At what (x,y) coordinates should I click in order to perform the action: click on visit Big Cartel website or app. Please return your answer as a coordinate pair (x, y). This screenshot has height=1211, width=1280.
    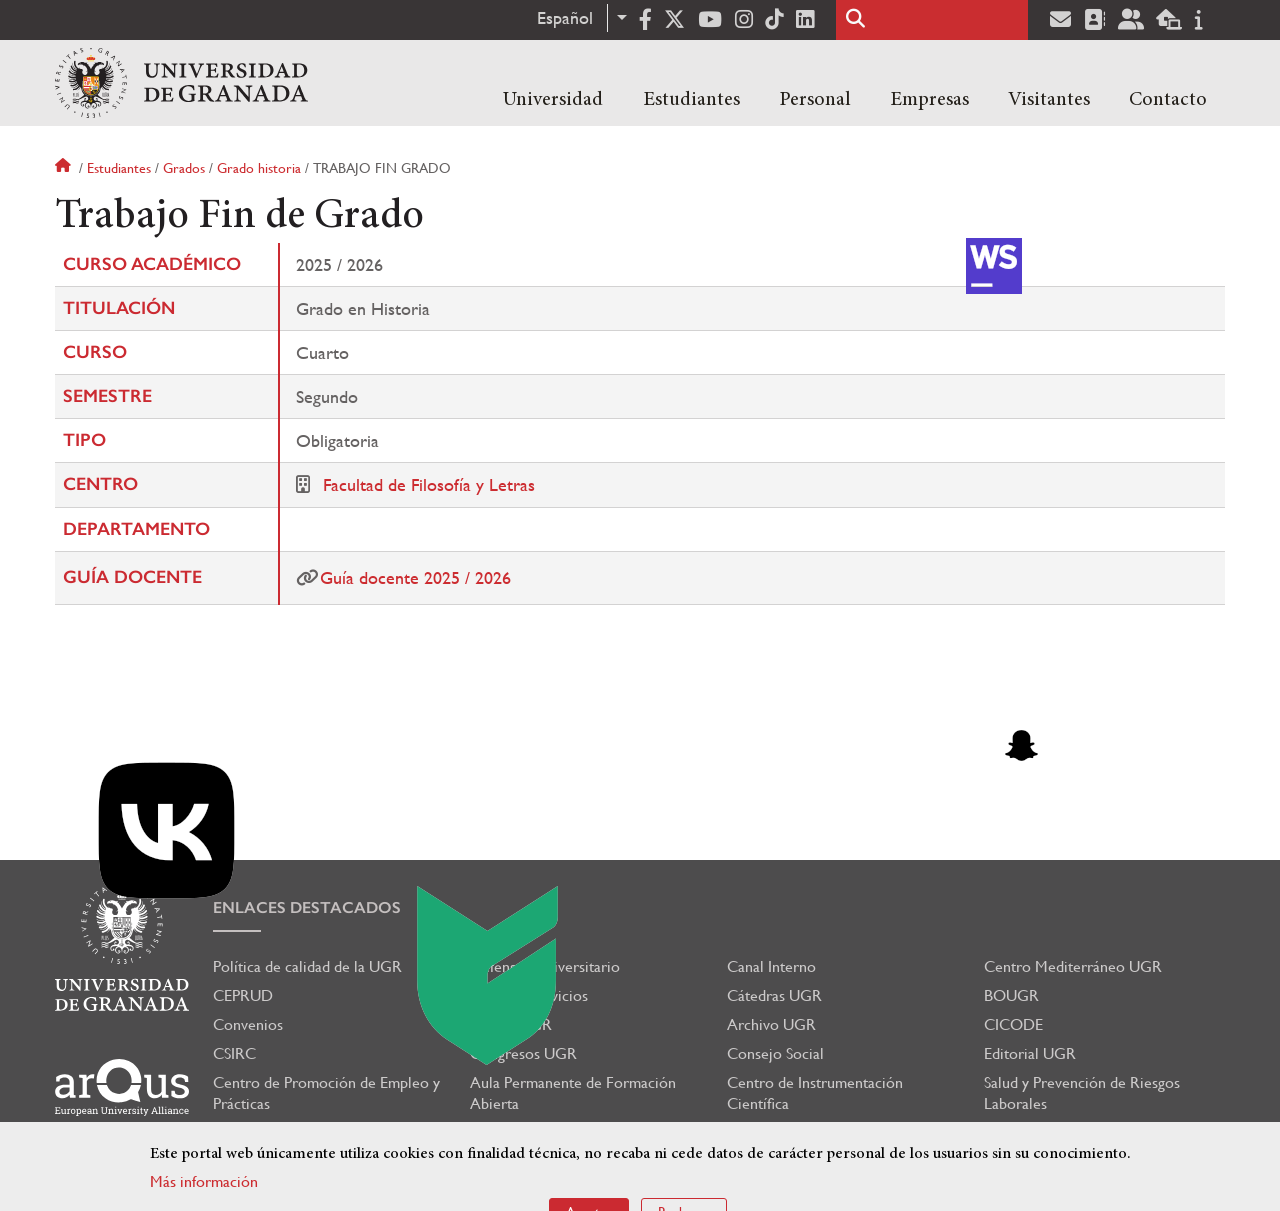
    Looking at the image, I should click on (487, 975).